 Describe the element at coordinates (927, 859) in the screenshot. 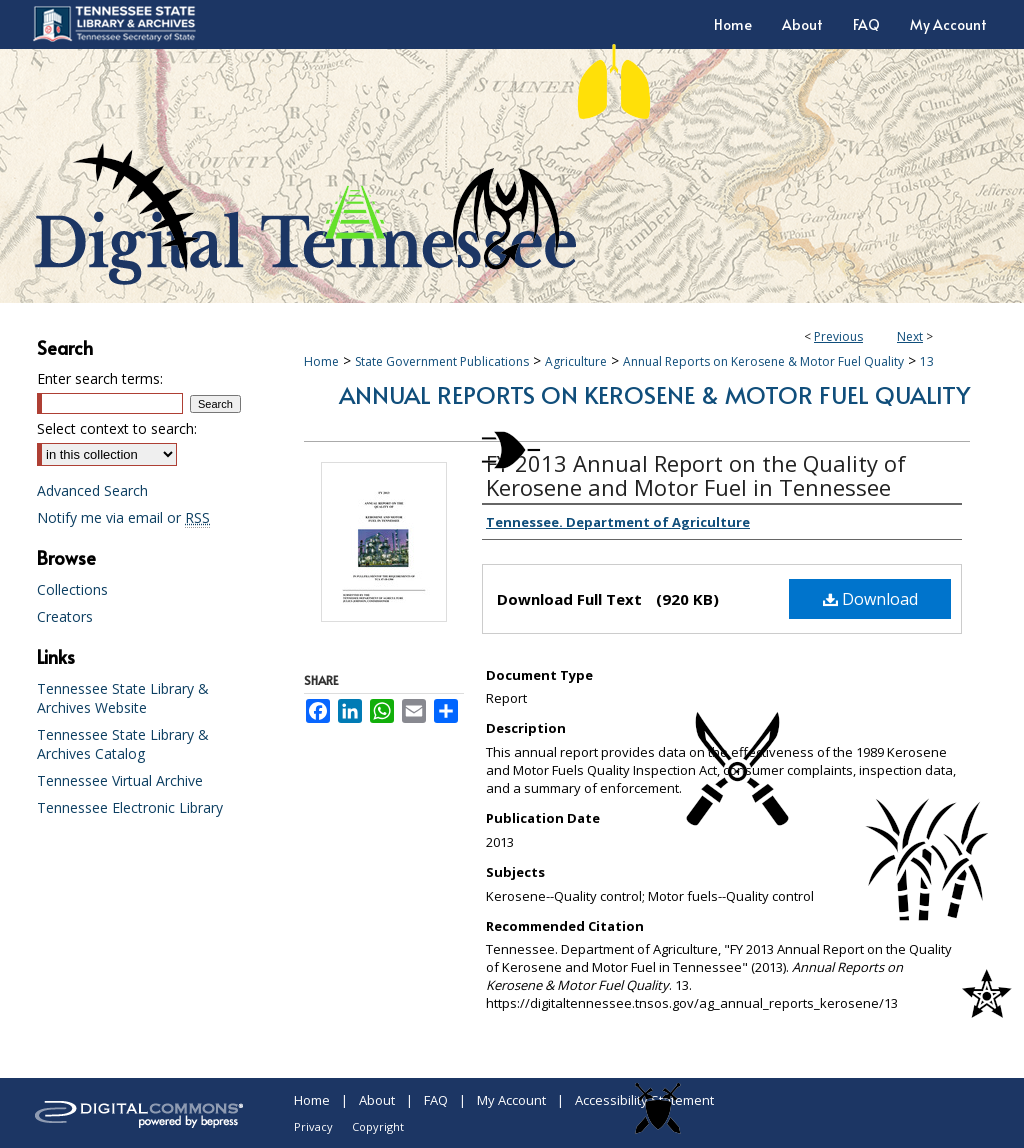

I see `indicates sugar cane crop or ingredient` at that location.